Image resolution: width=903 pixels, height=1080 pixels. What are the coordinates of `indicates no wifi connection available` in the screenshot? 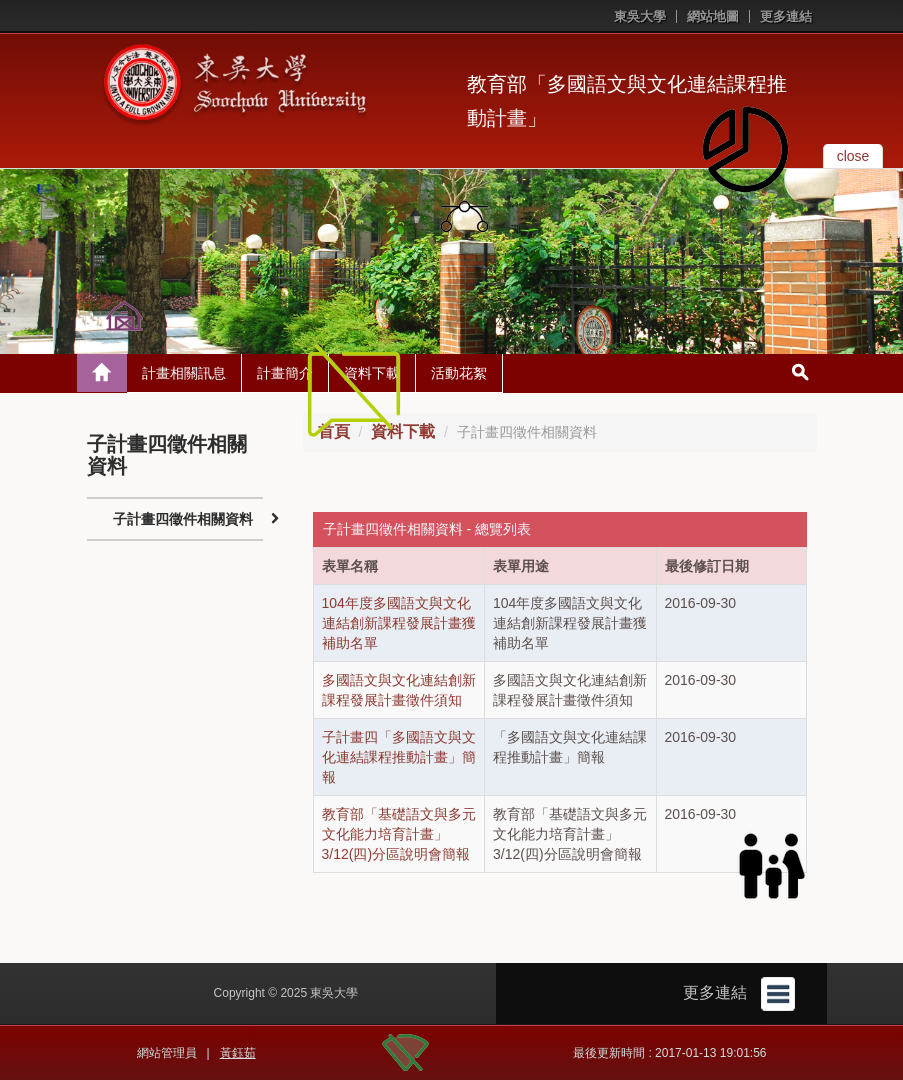 It's located at (405, 1052).